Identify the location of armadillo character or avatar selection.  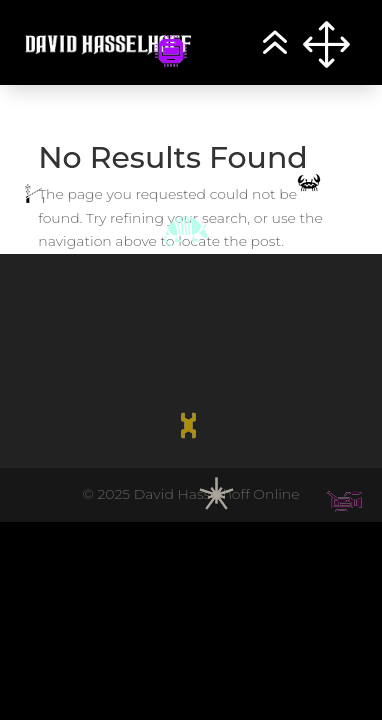
(186, 231).